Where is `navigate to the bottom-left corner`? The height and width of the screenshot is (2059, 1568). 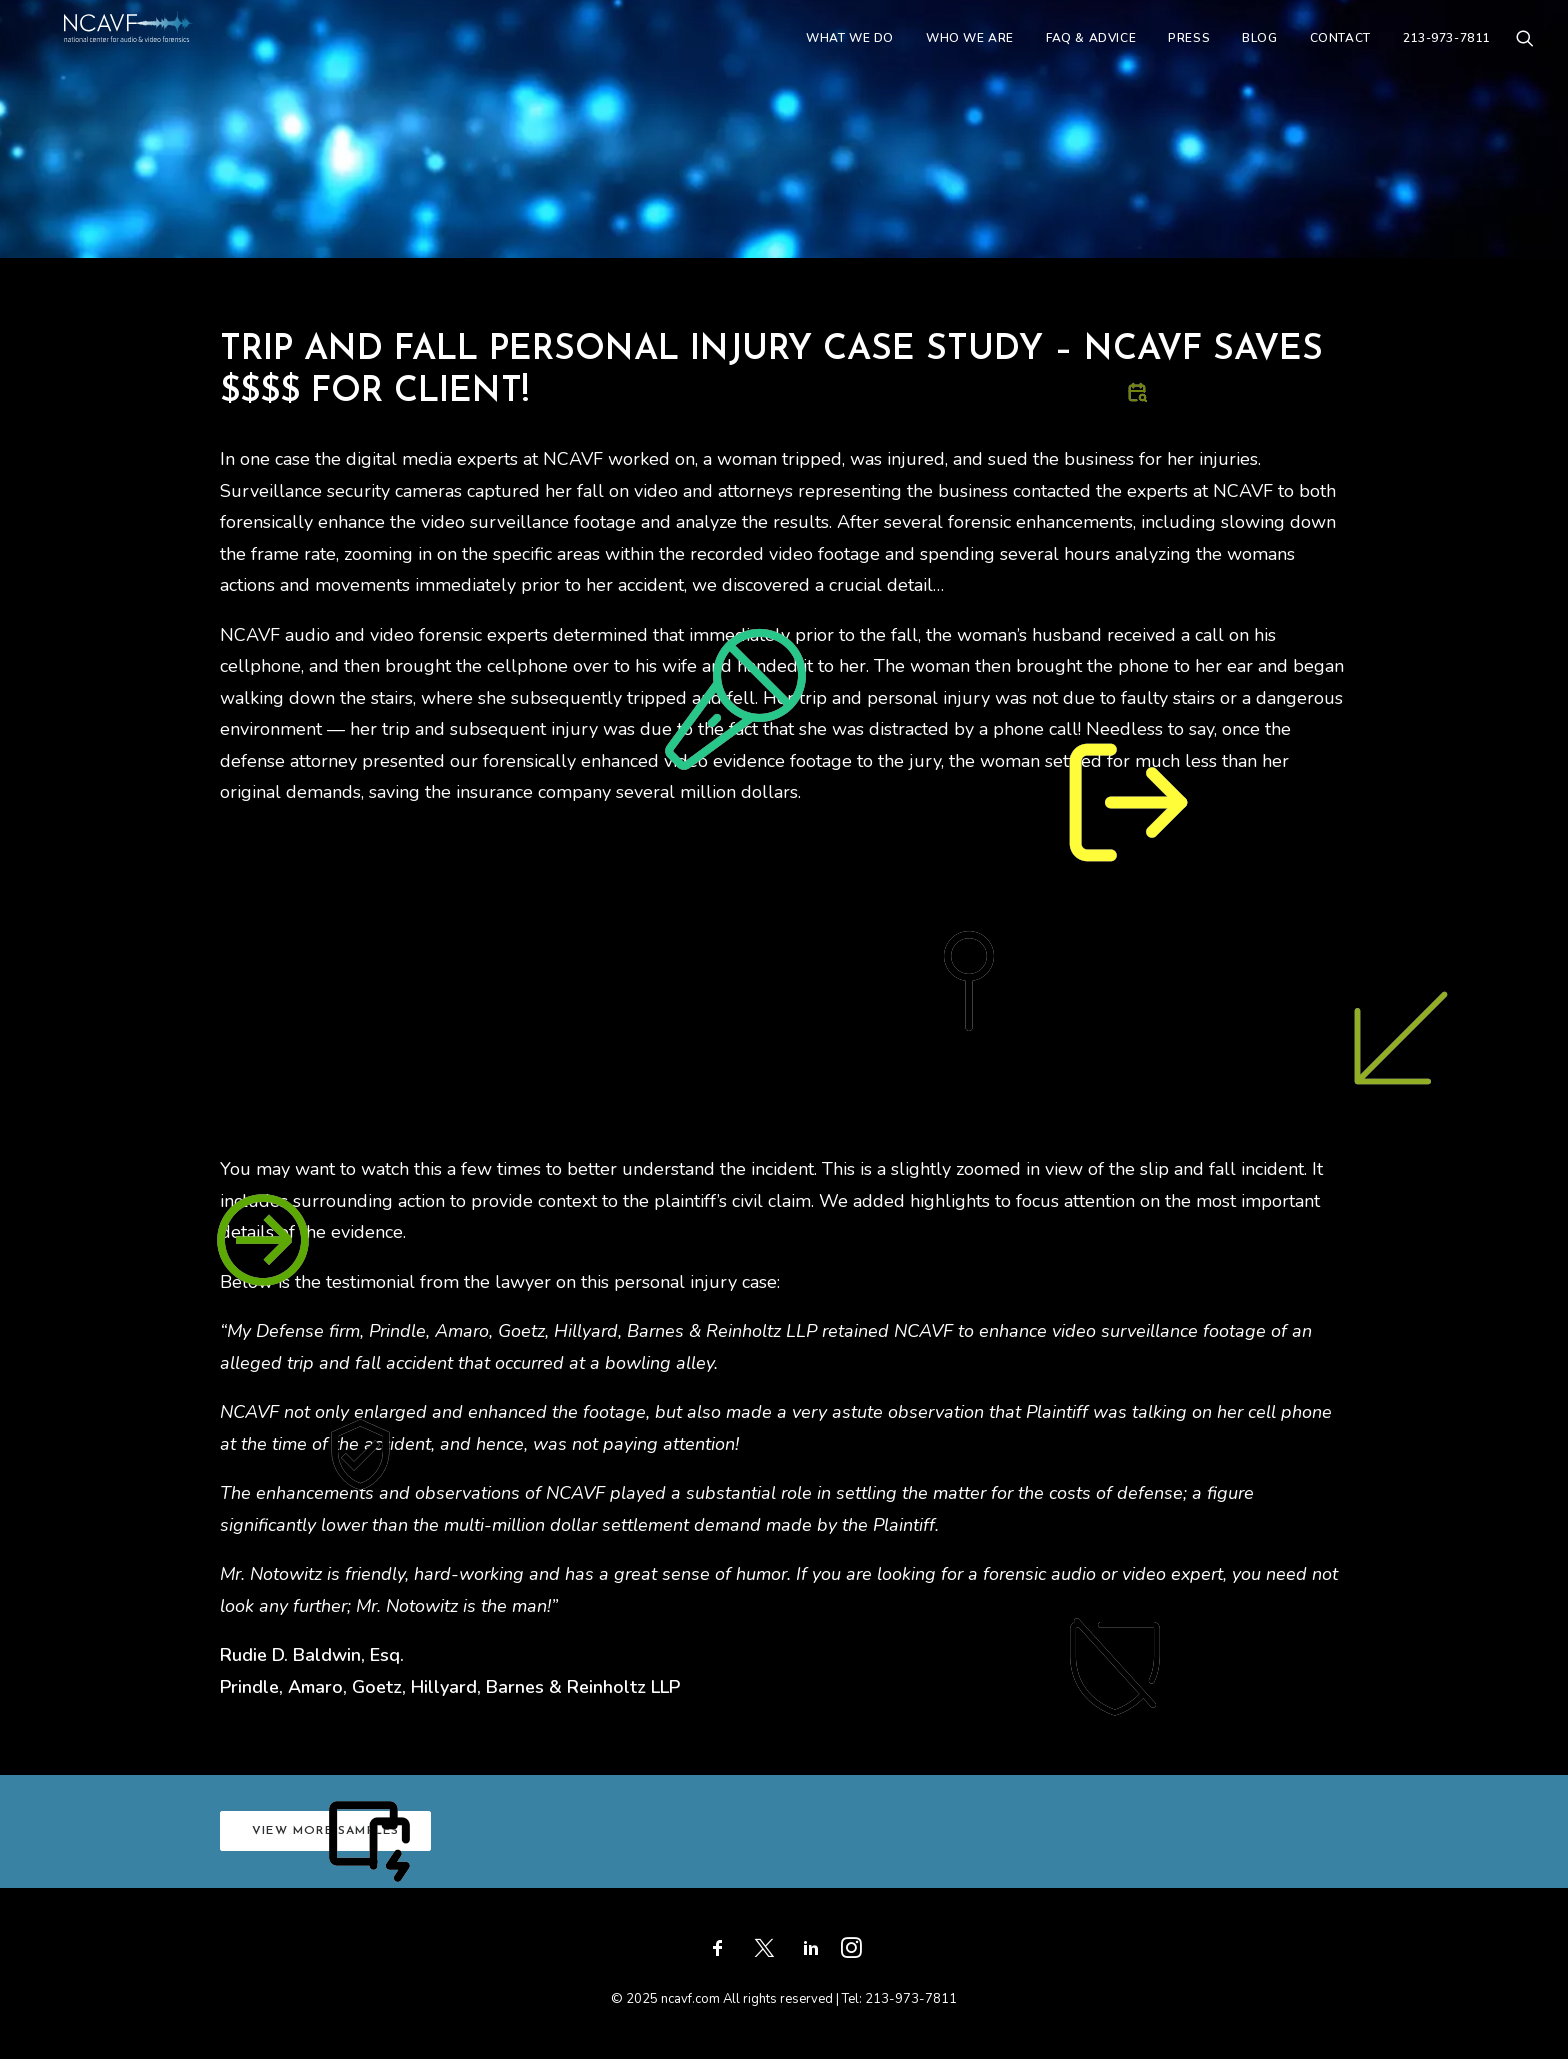 navigate to the bottom-left corner is located at coordinates (1401, 1038).